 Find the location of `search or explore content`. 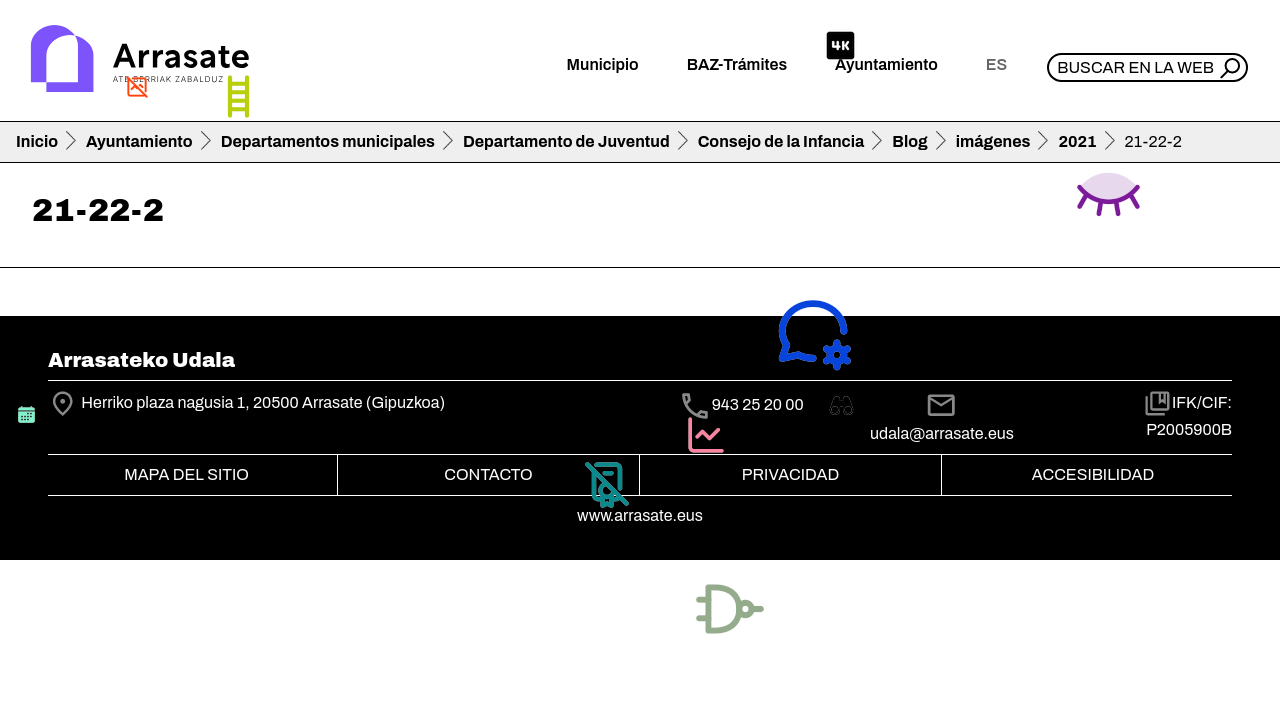

search or explore content is located at coordinates (841, 405).